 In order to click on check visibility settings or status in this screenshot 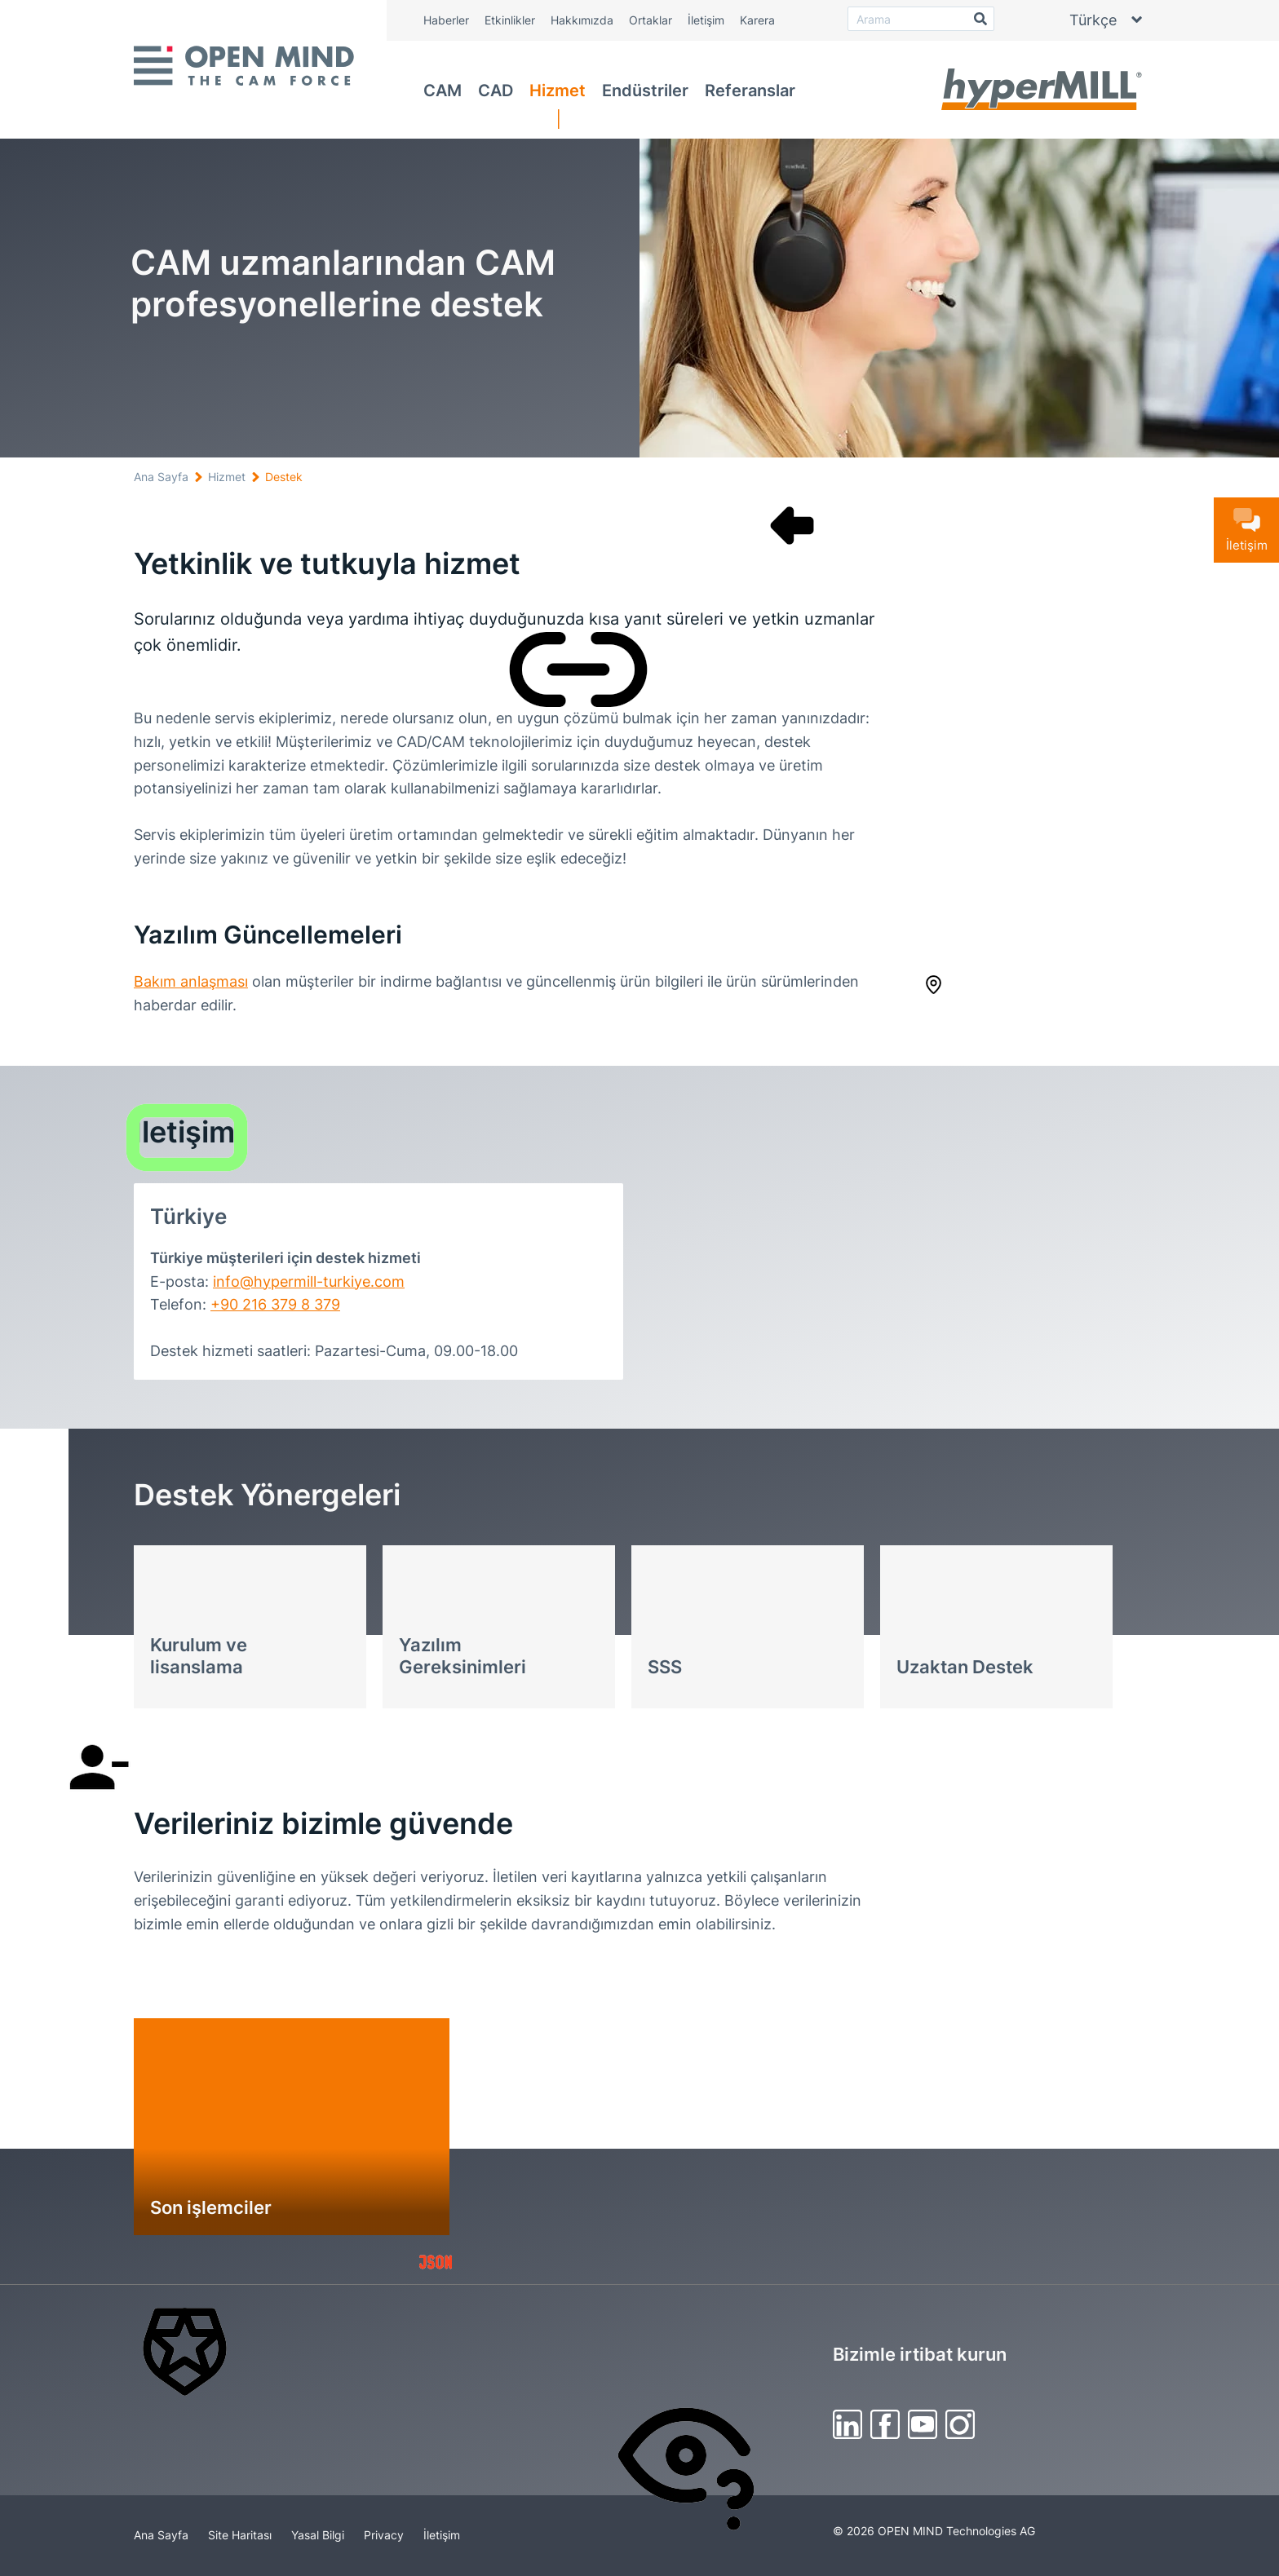, I will do `click(686, 2455)`.